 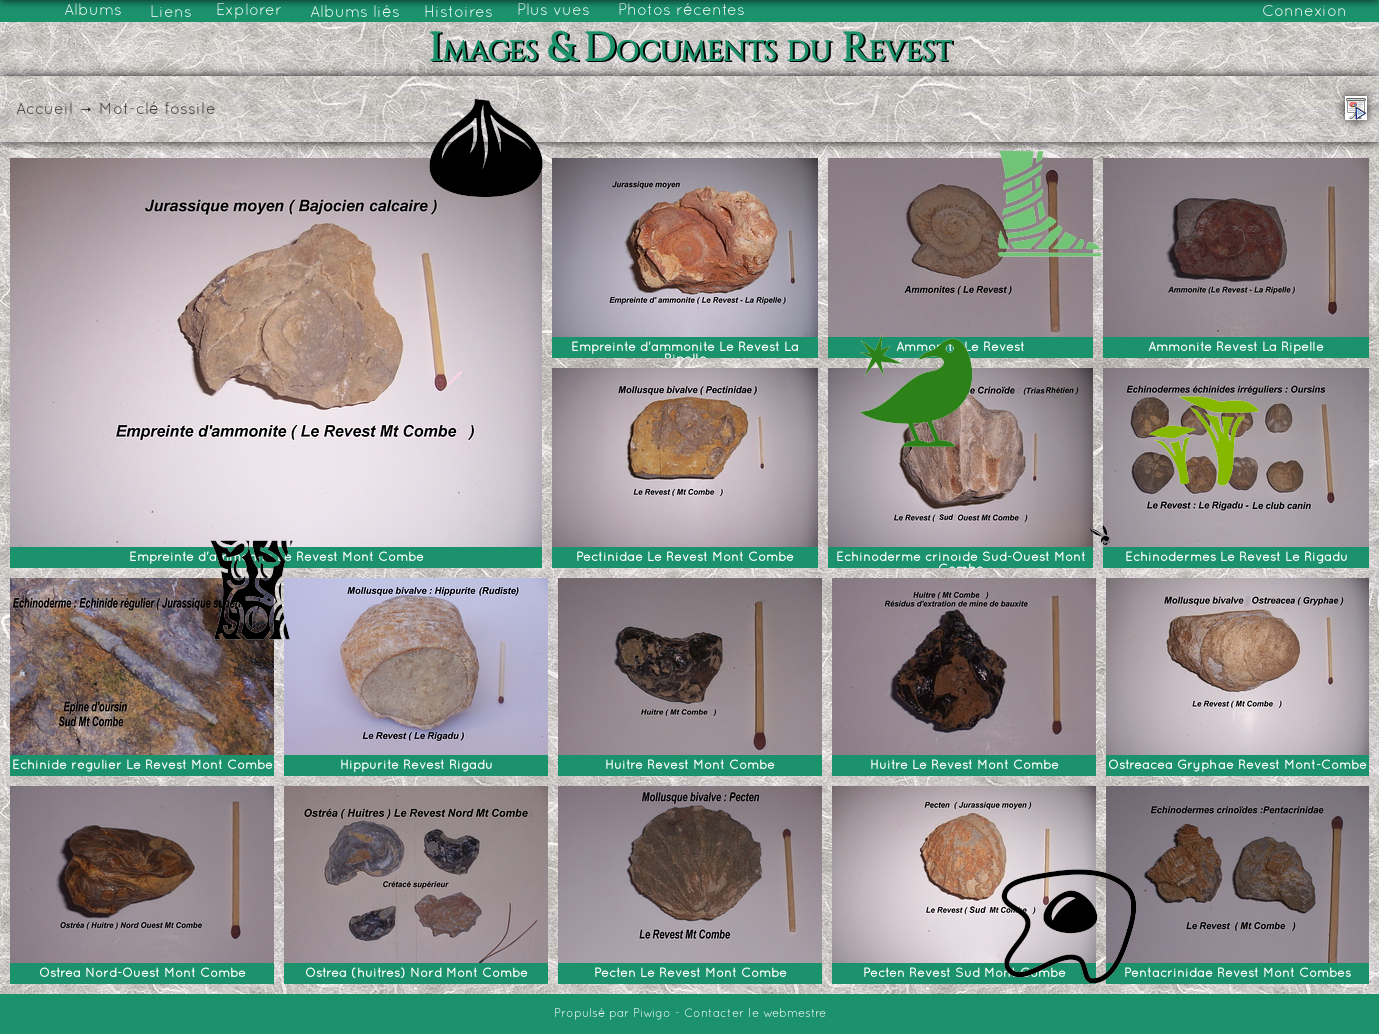 I want to click on represents a forest spirit or nature character in a game, so click(x=252, y=590).